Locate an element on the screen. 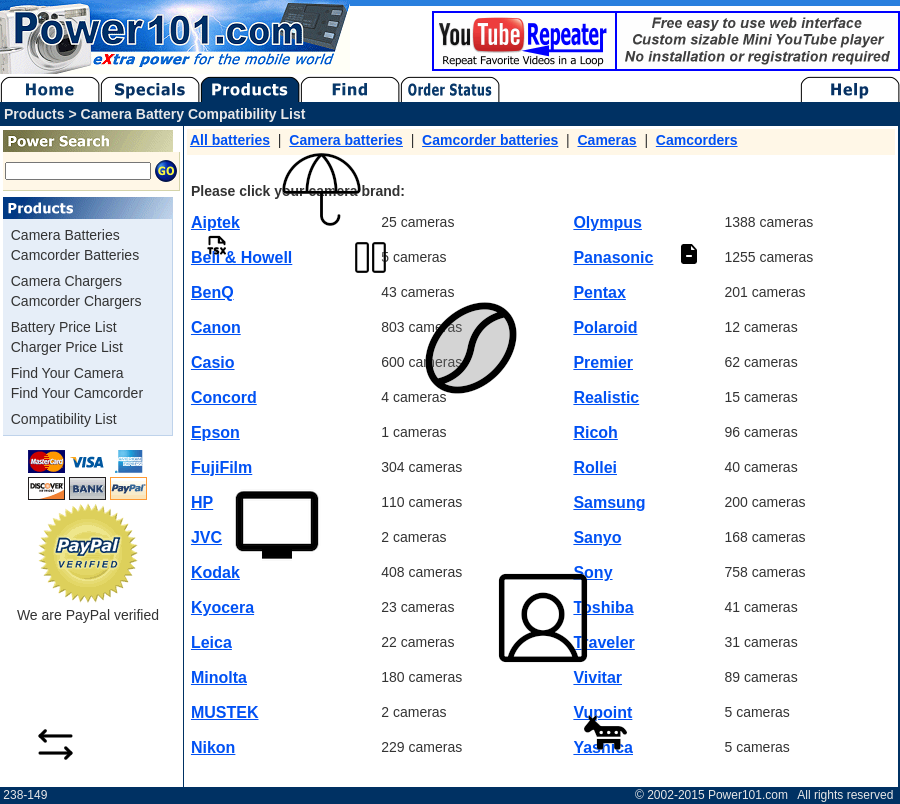 Image resolution: width=900 pixels, height=804 pixels. access personal video or media content is located at coordinates (277, 525).